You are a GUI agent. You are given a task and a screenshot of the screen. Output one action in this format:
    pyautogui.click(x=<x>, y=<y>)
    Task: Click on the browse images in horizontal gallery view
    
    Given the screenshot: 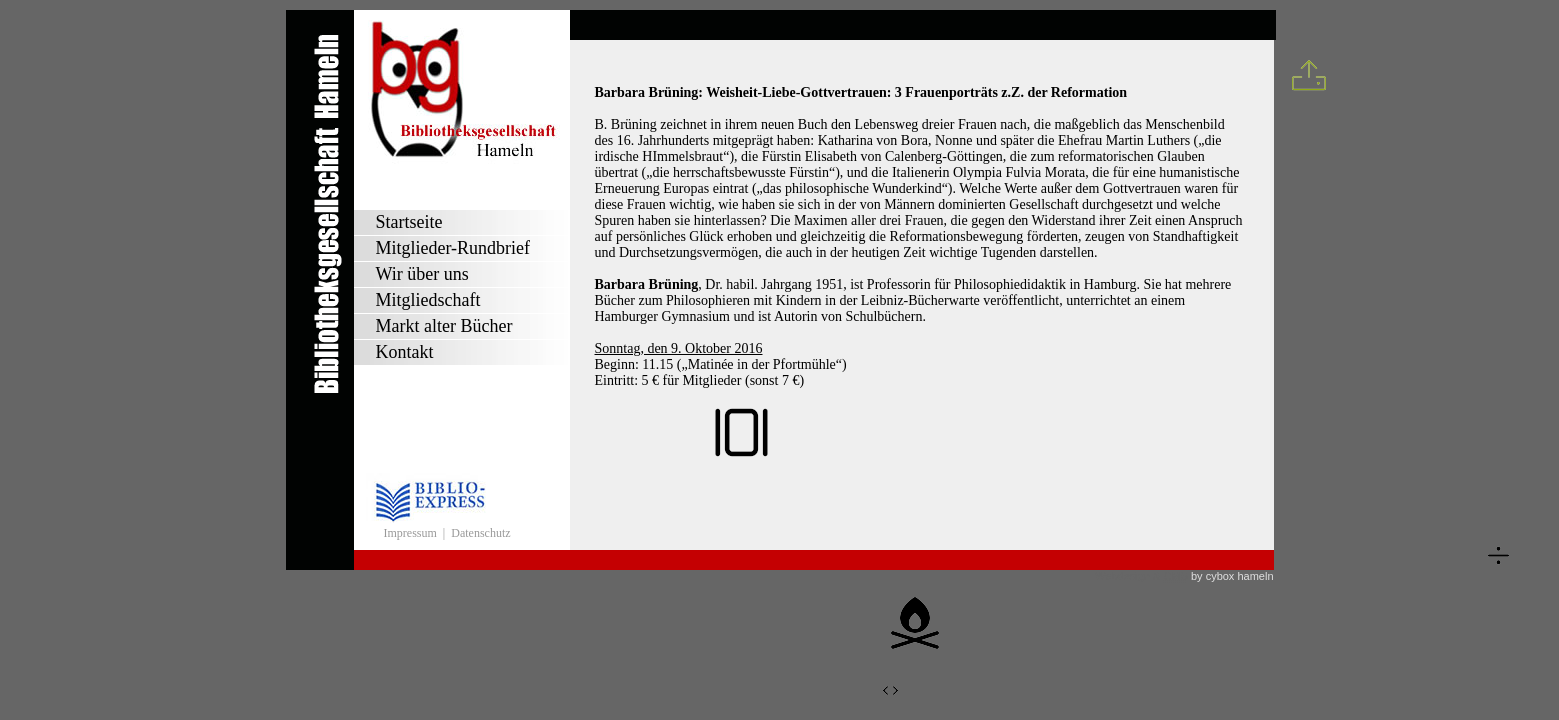 What is the action you would take?
    pyautogui.click(x=741, y=432)
    